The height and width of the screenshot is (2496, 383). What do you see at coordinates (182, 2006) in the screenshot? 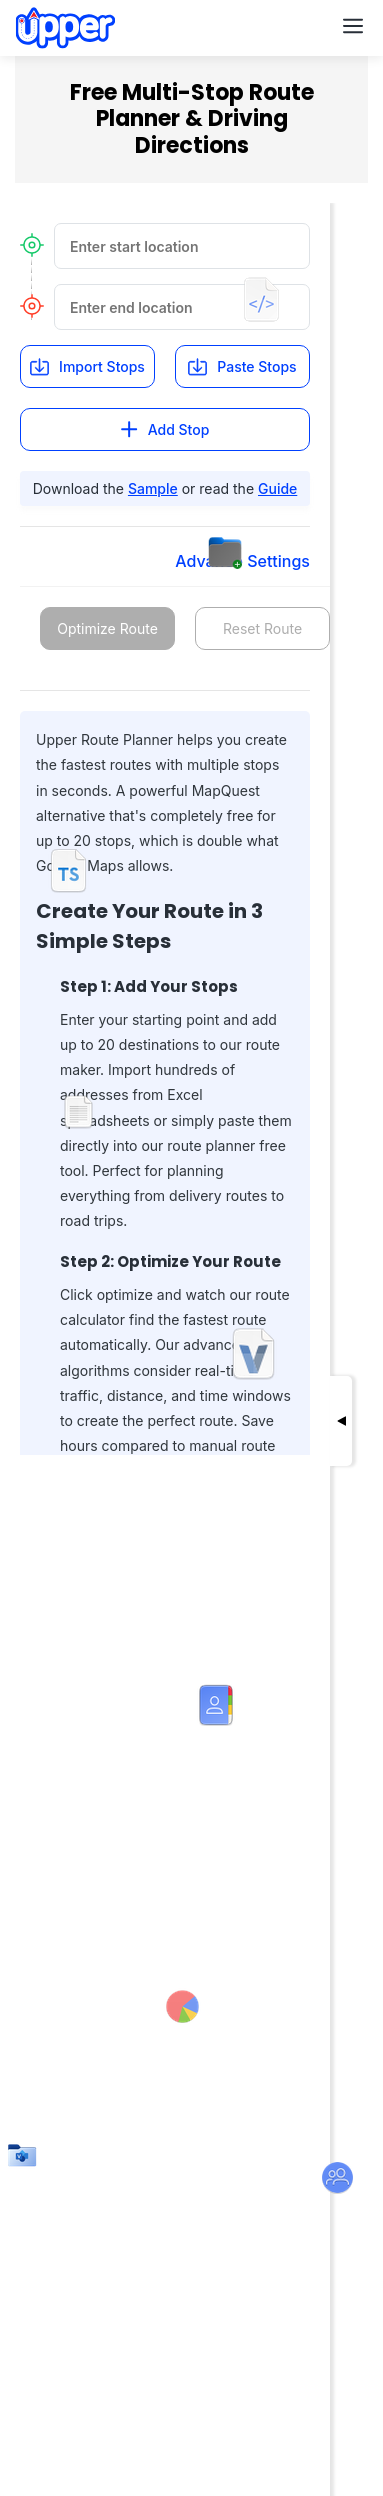
I see `open disk usage analyzer` at bounding box center [182, 2006].